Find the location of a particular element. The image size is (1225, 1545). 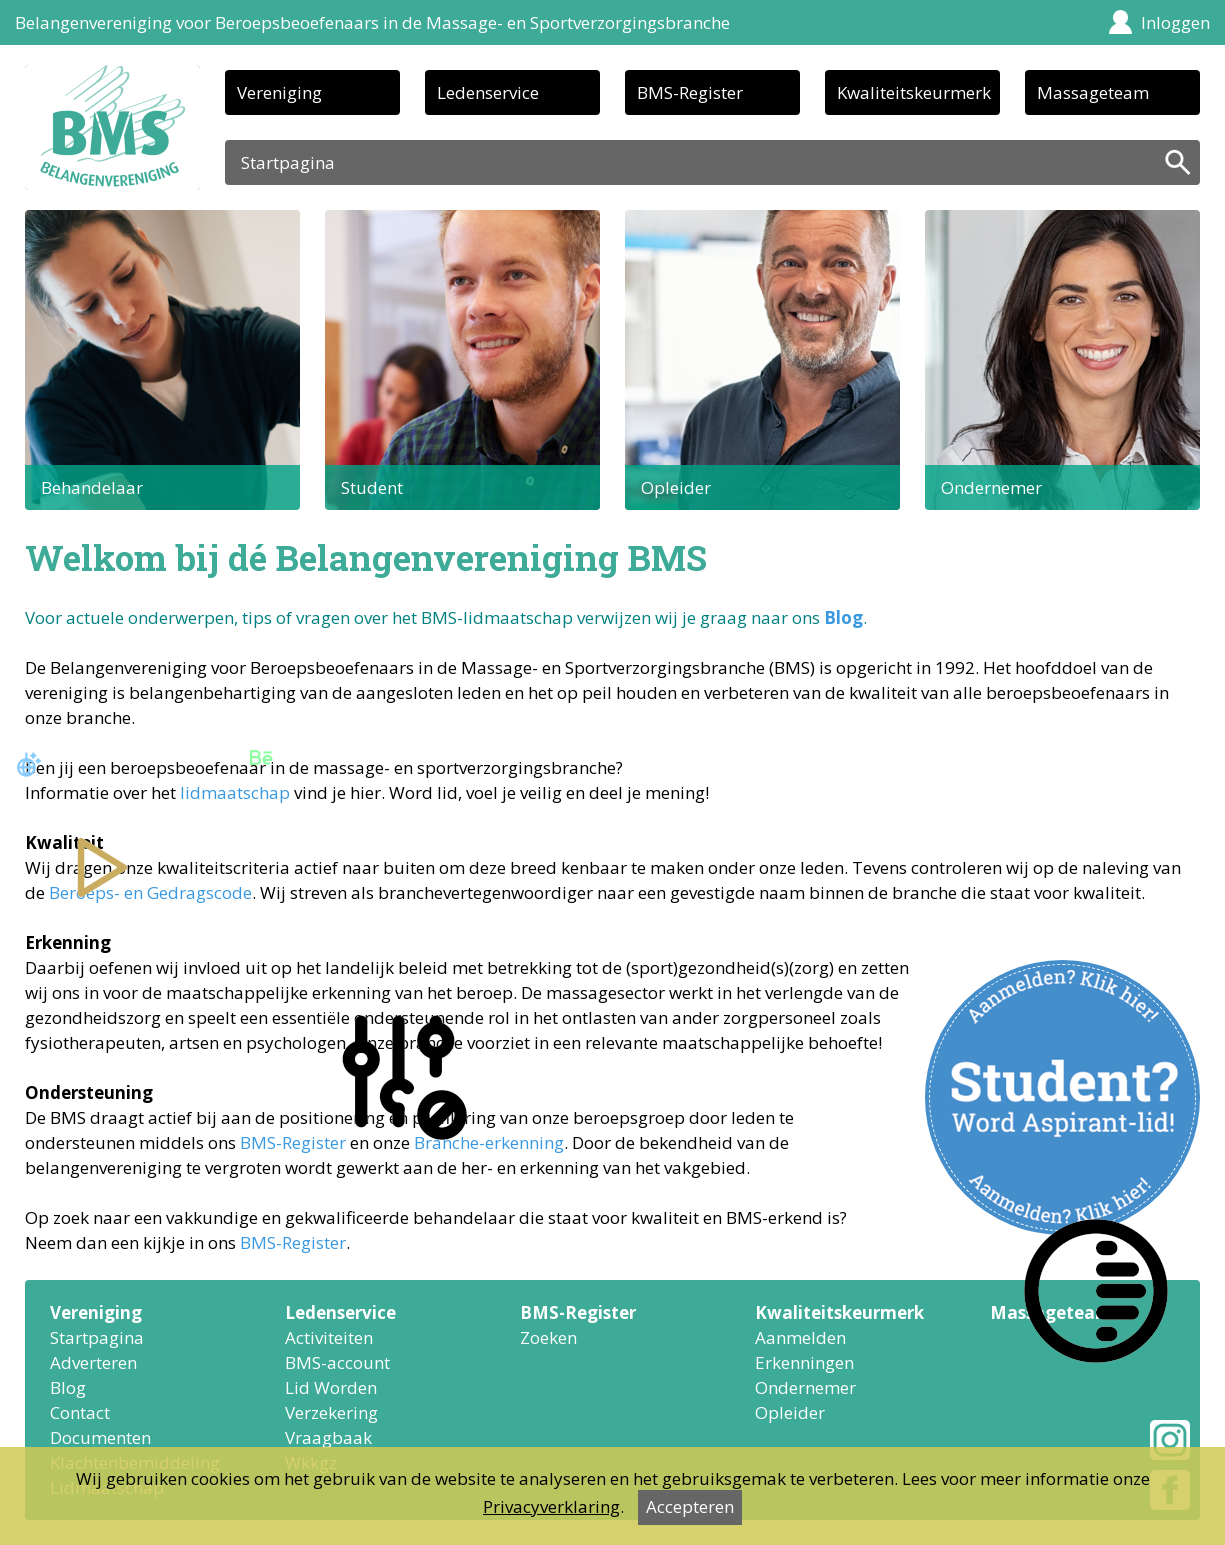

cancel or reset filter settings is located at coordinates (398, 1071).